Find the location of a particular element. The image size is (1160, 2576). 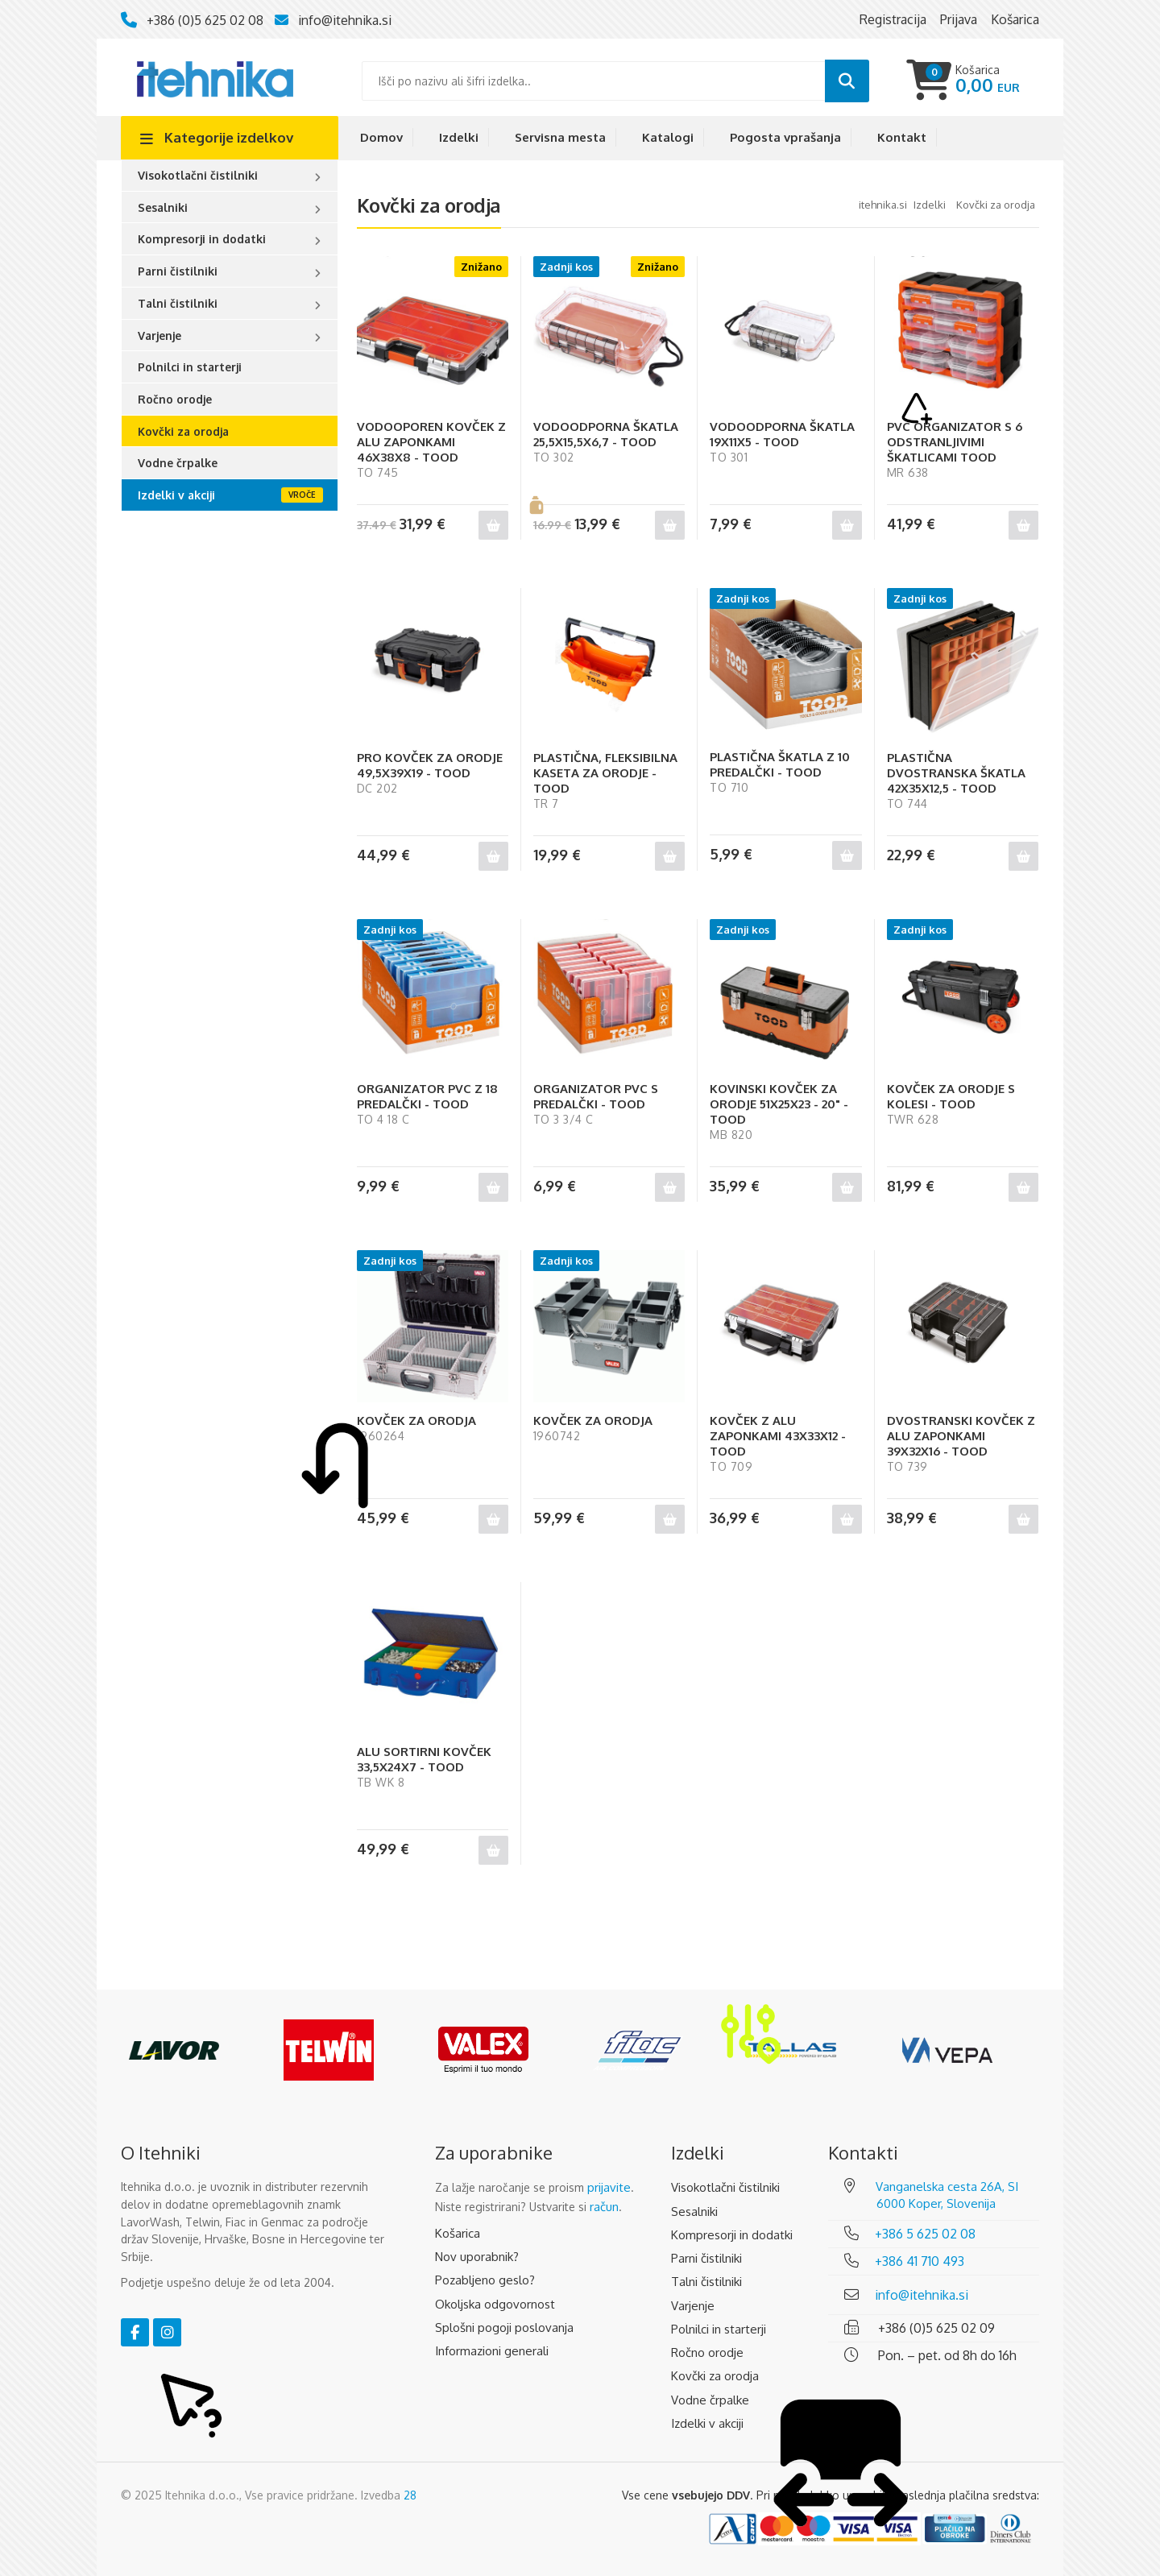

make a u-turn to the left is located at coordinates (339, 1465).